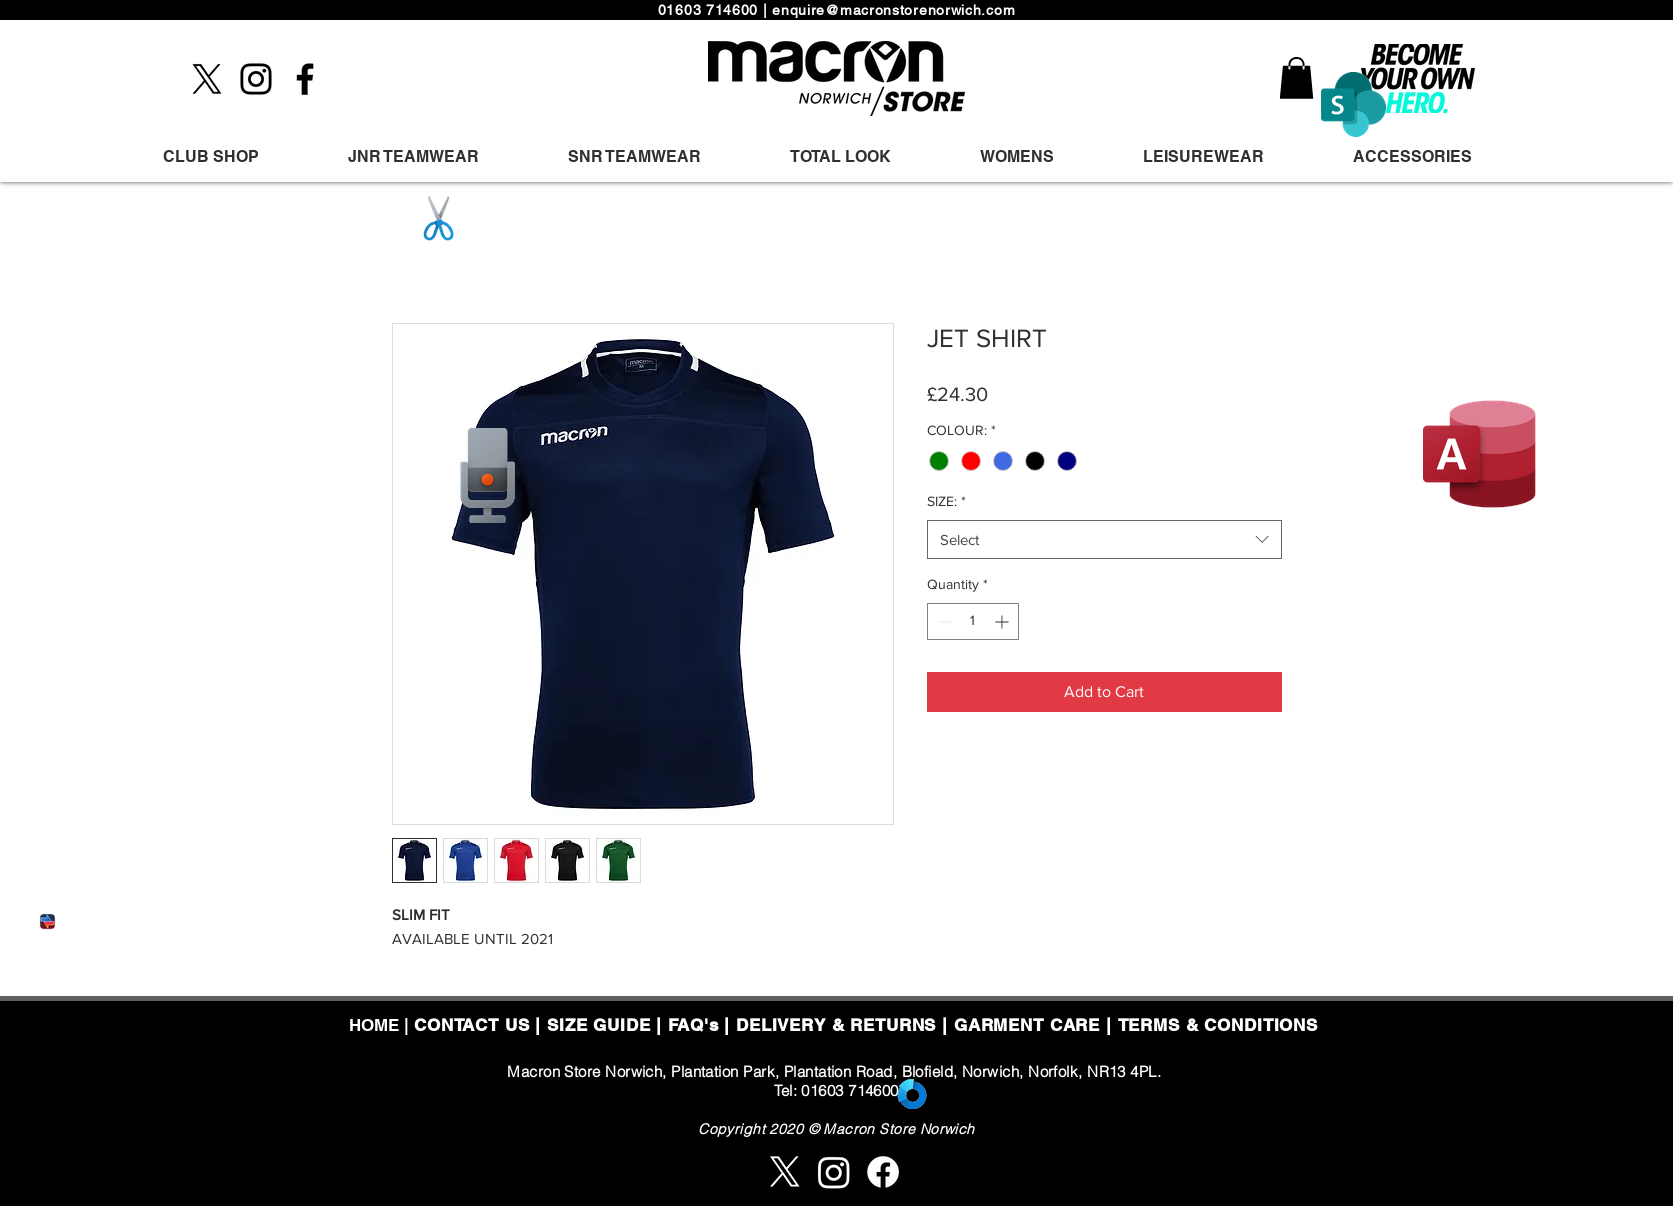 The width and height of the screenshot is (1673, 1206). I want to click on cut selected content to clipboard, so click(439, 218).